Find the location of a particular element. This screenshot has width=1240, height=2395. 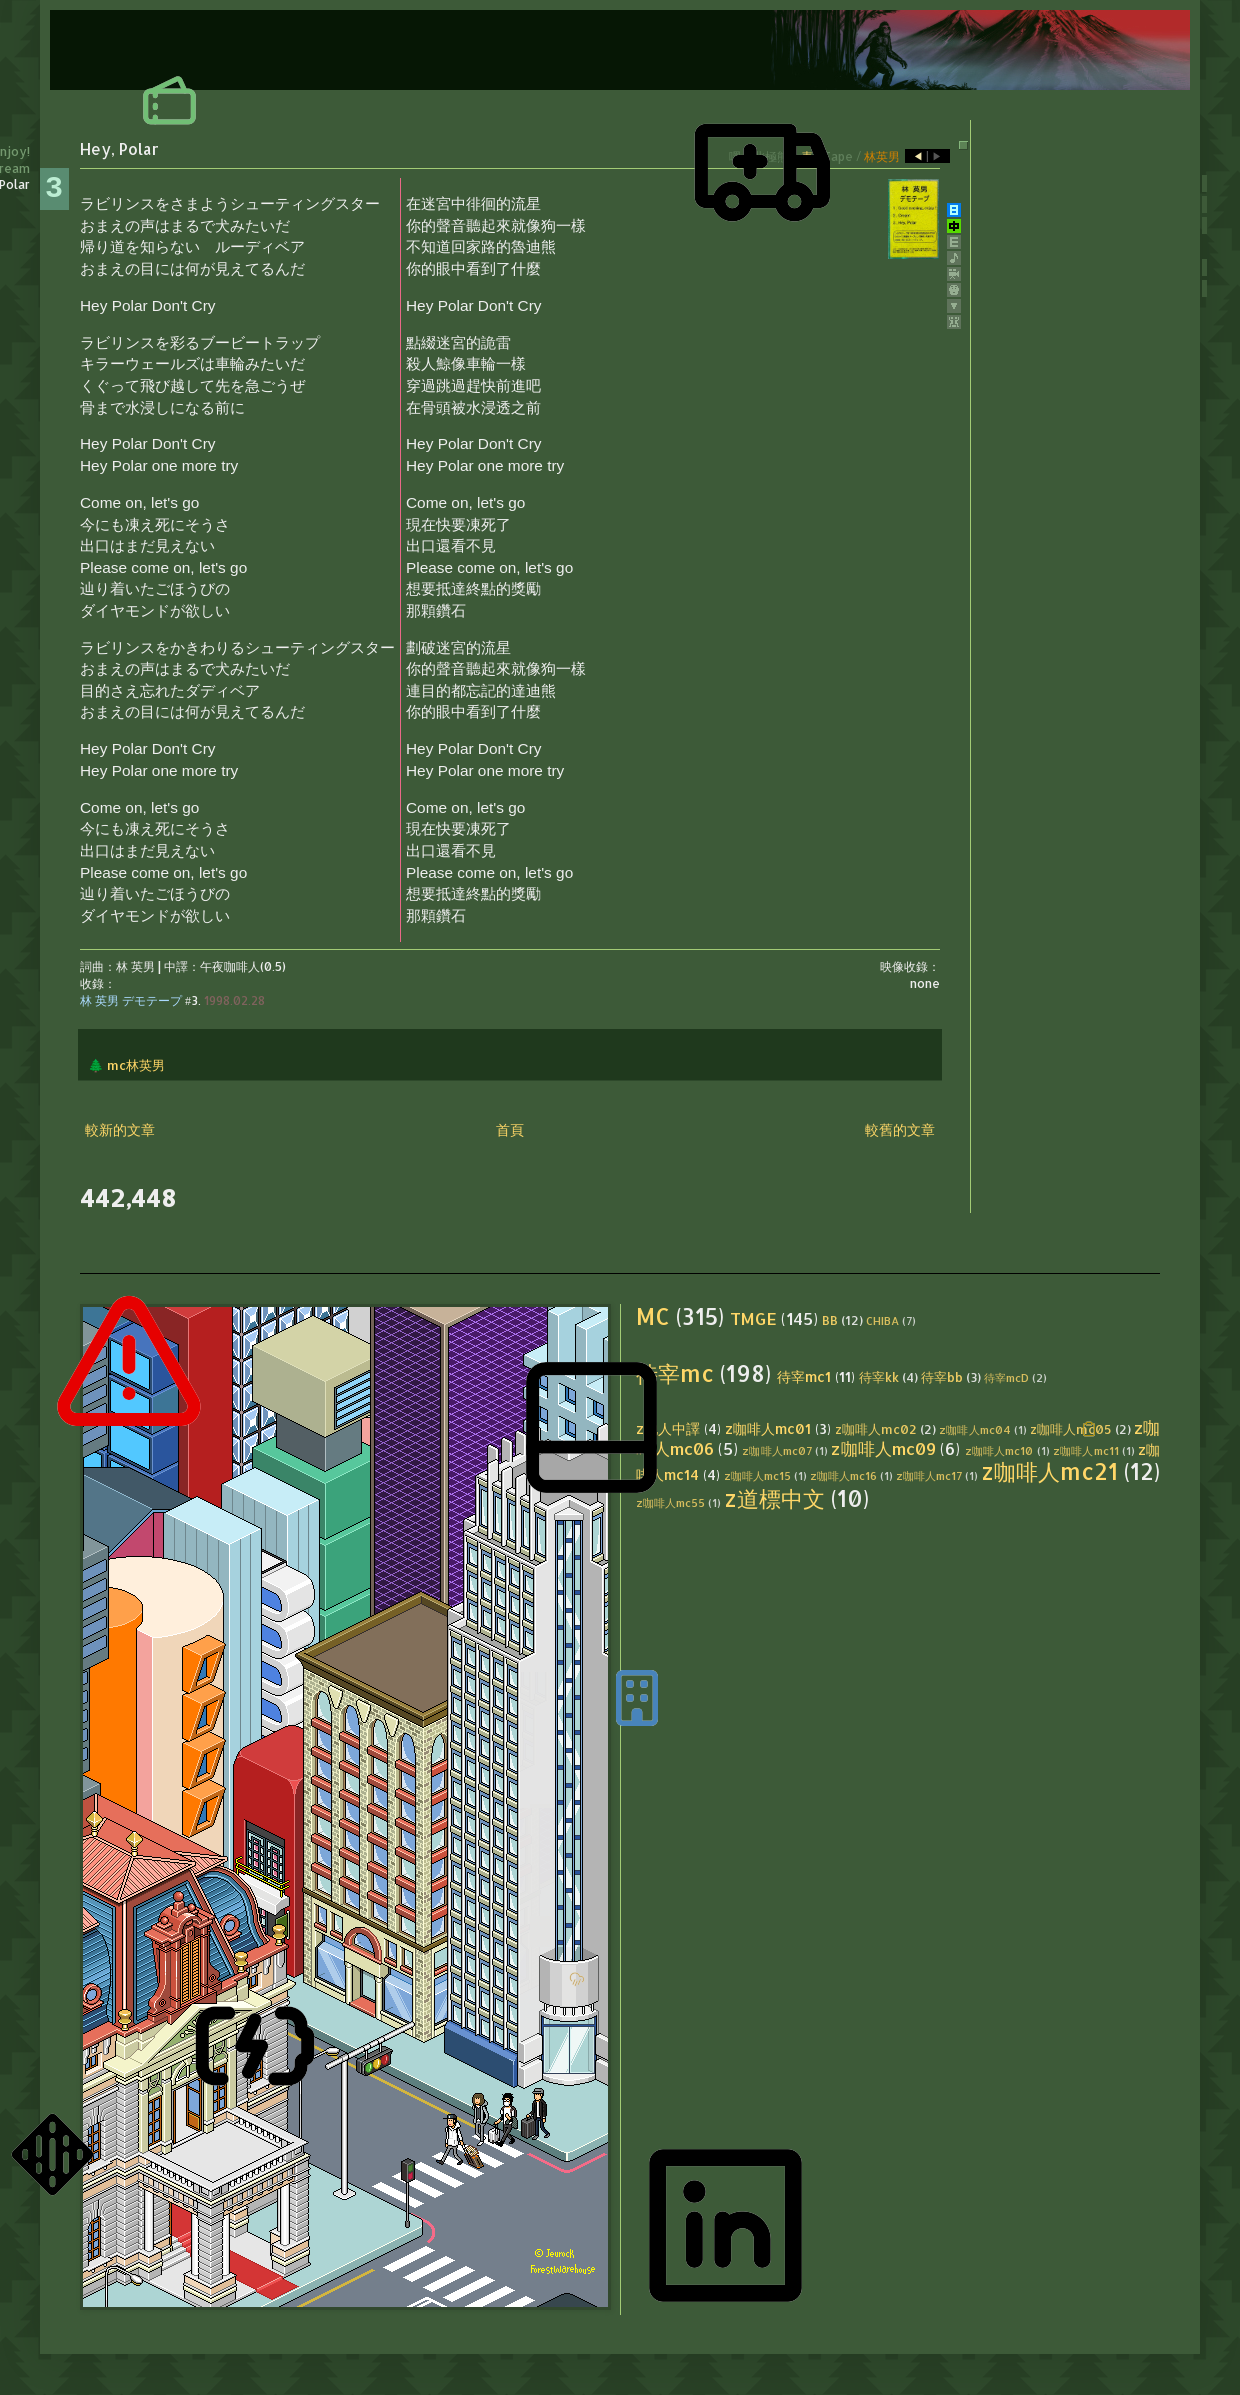

view your tickets is located at coordinates (169, 100).